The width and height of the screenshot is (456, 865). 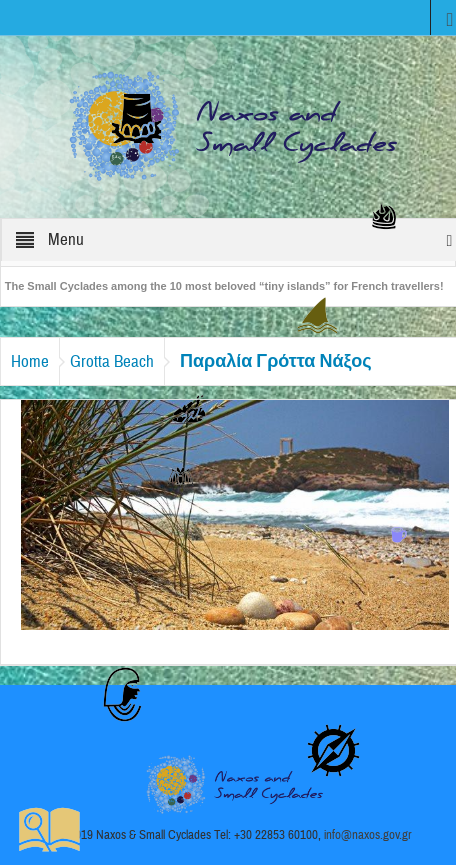 What do you see at coordinates (180, 476) in the screenshot?
I see `bat creature icon for halloween or horror-themed game` at bounding box center [180, 476].